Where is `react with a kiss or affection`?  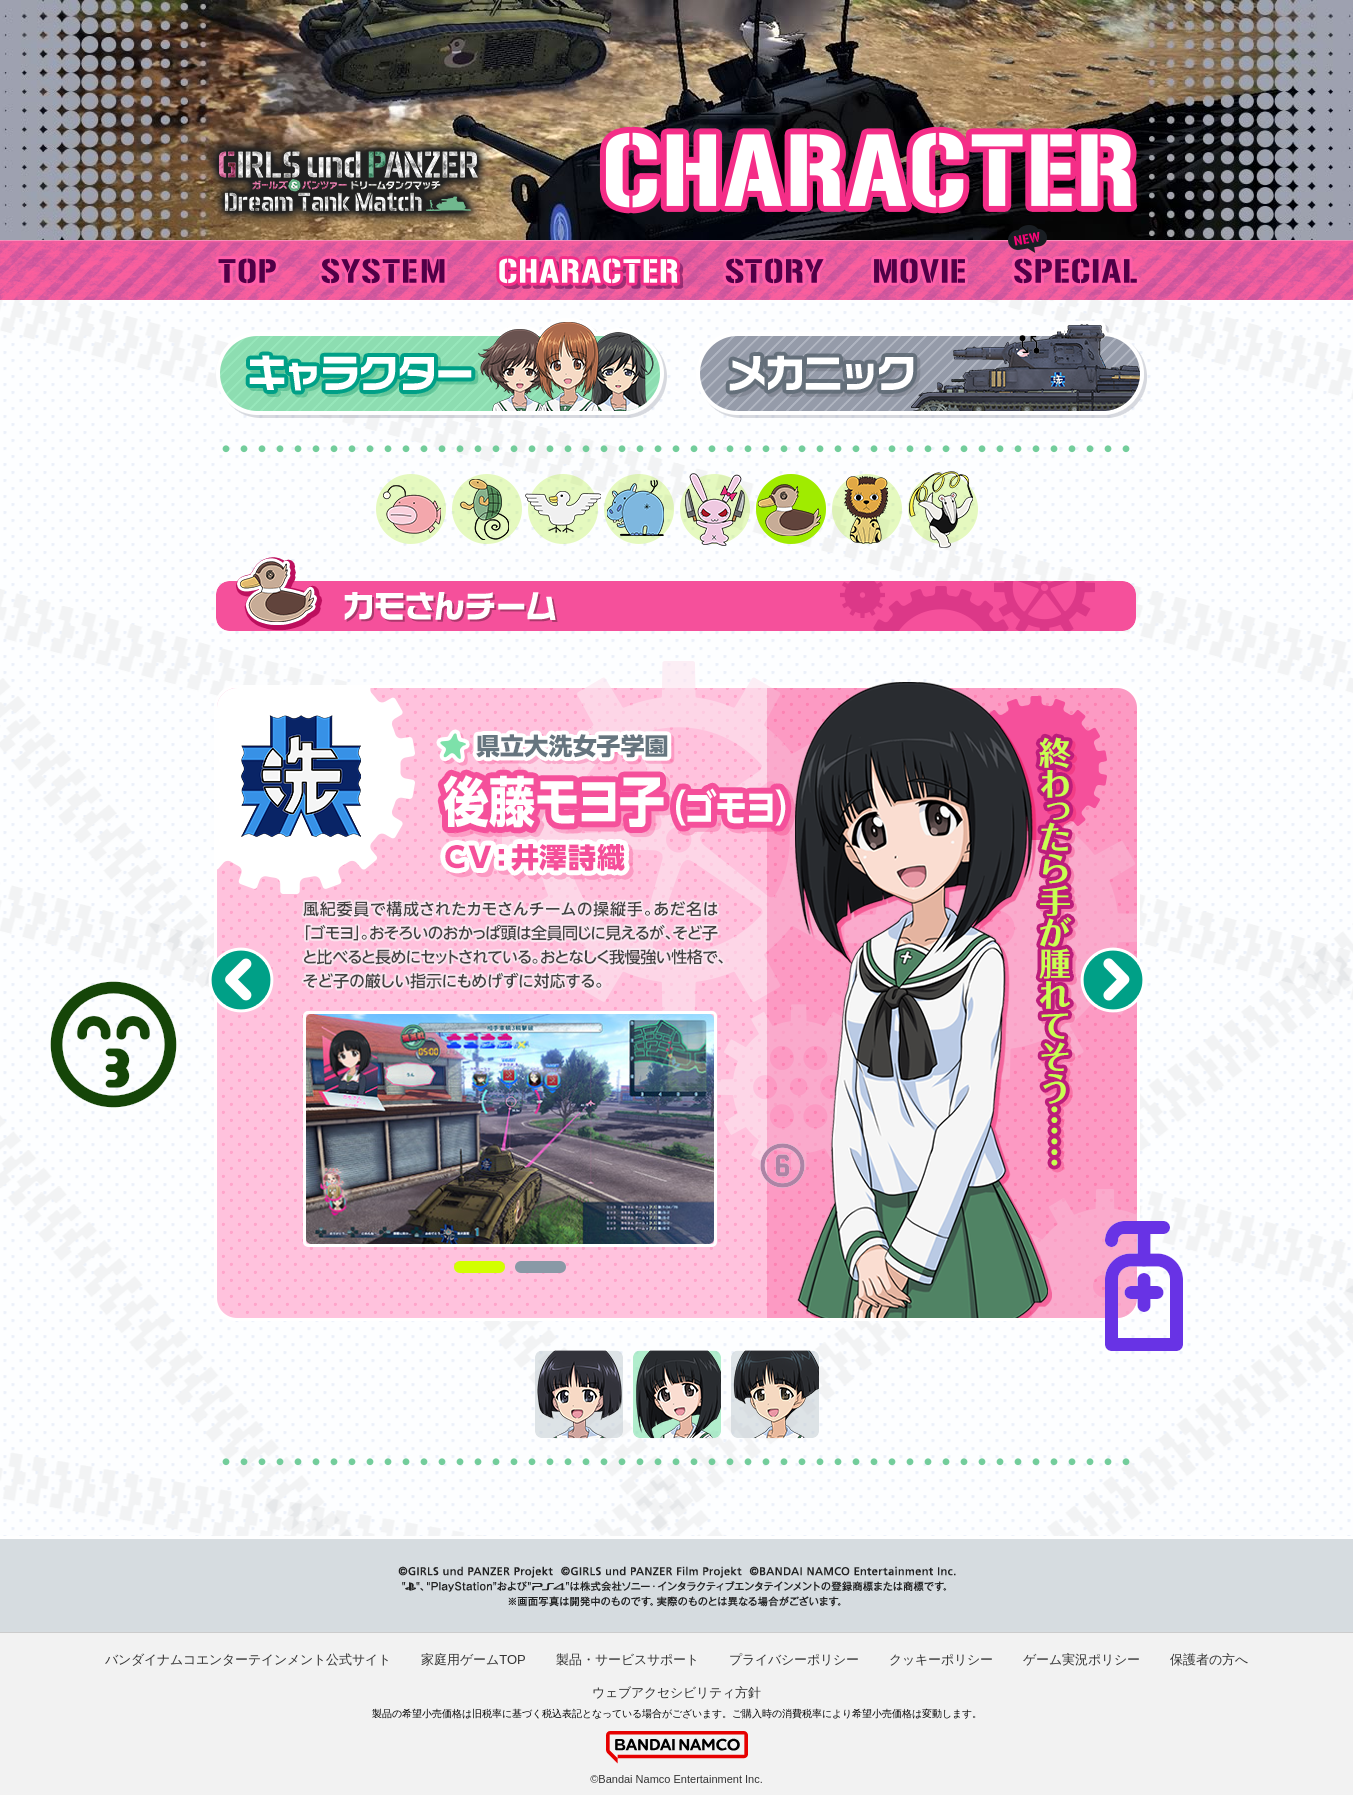
react with a kiss or affection is located at coordinates (113, 1044).